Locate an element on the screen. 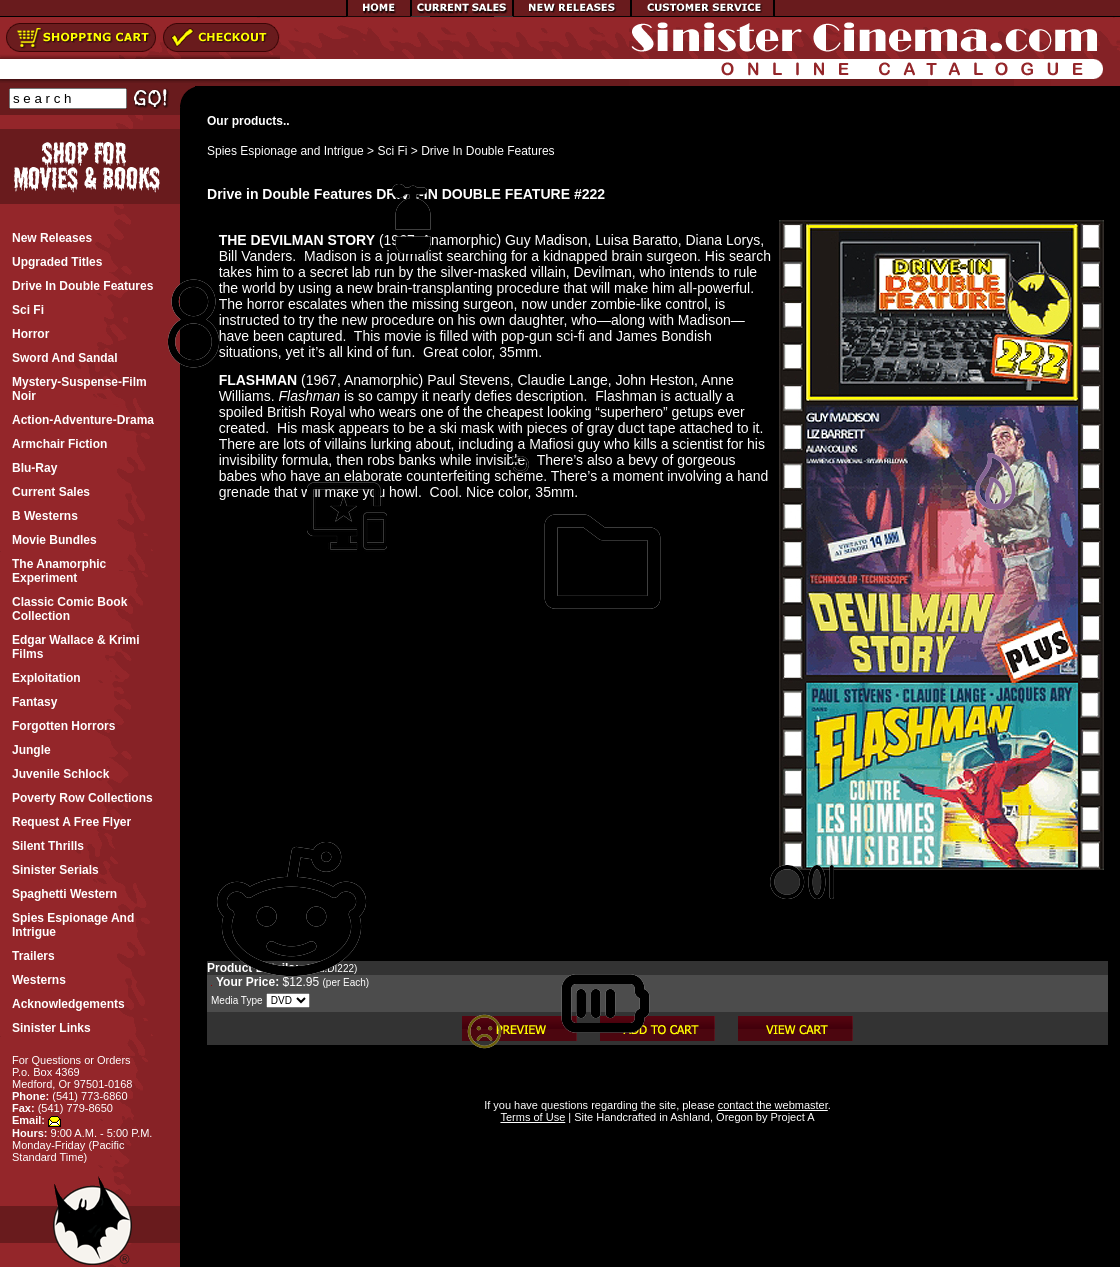  undo last action is located at coordinates (520, 464).